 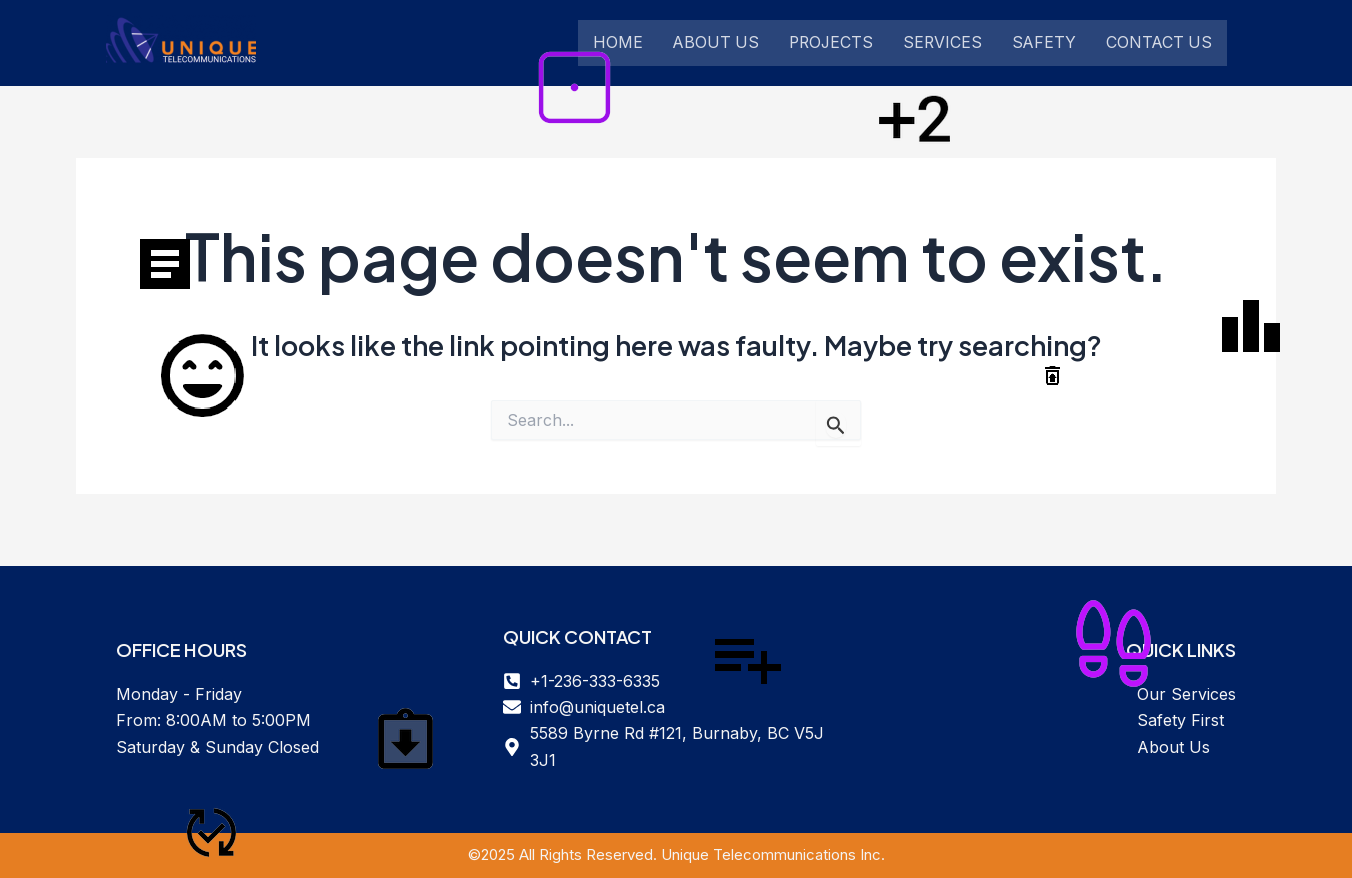 What do you see at coordinates (748, 658) in the screenshot?
I see `add a new item to your playlist` at bounding box center [748, 658].